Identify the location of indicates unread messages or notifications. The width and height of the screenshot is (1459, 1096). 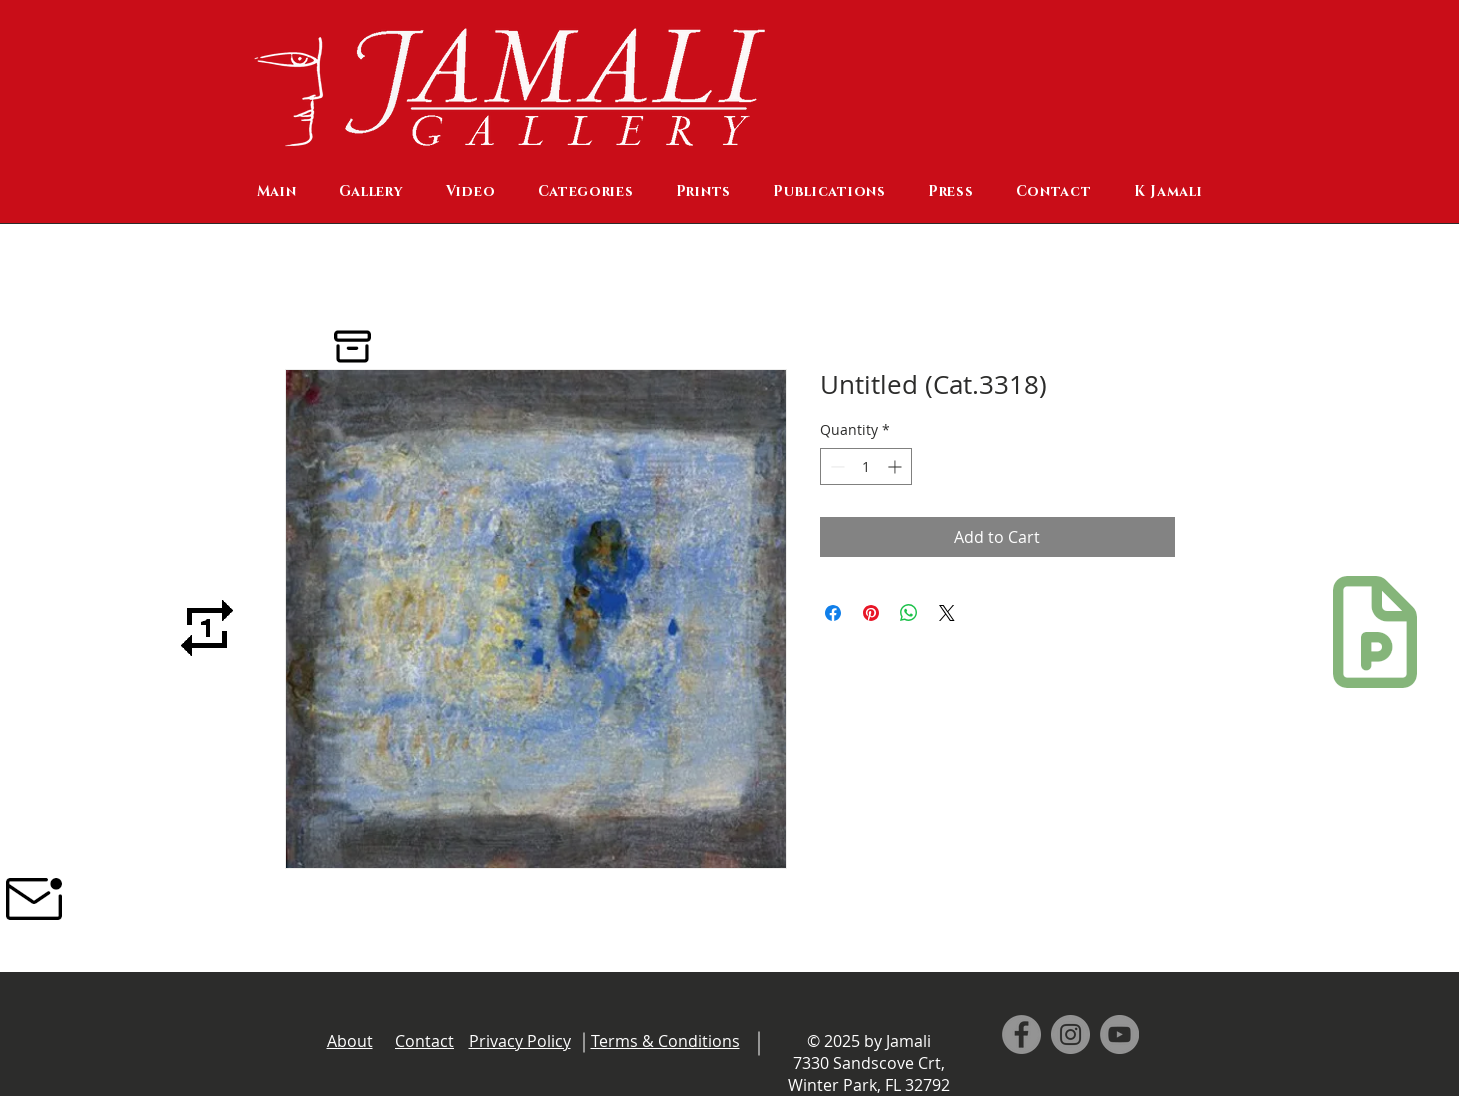
(34, 899).